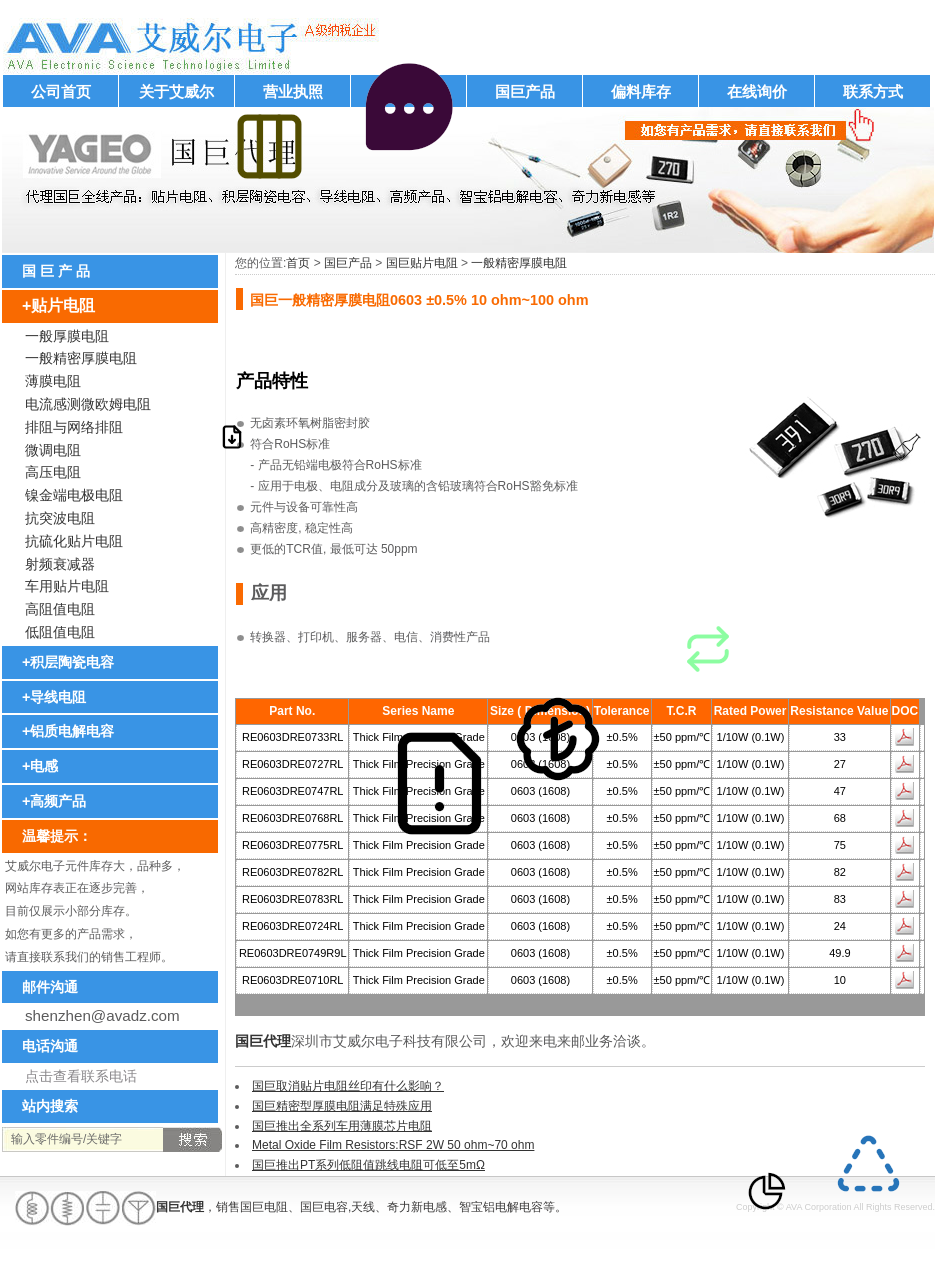 The width and height of the screenshot is (935, 1274). What do you see at coordinates (407, 108) in the screenshot?
I see `open chat or messaging` at bounding box center [407, 108].